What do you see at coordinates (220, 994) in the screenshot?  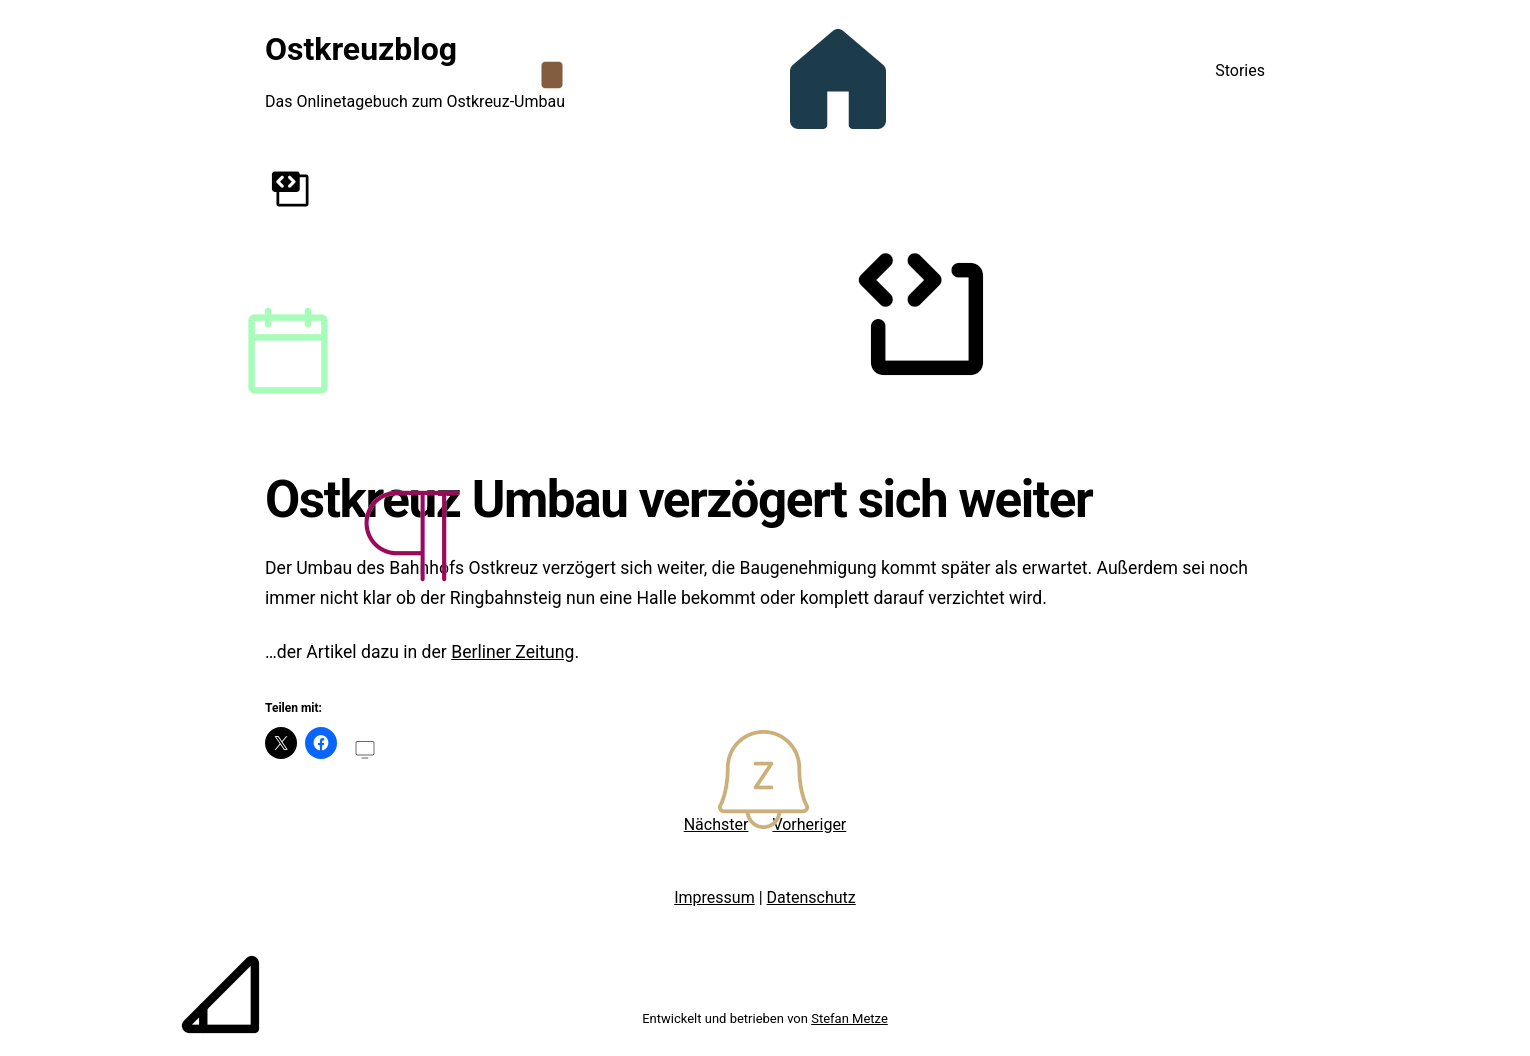 I see `indicates weak cellular signal strength (2 bars)` at bounding box center [220, 994].